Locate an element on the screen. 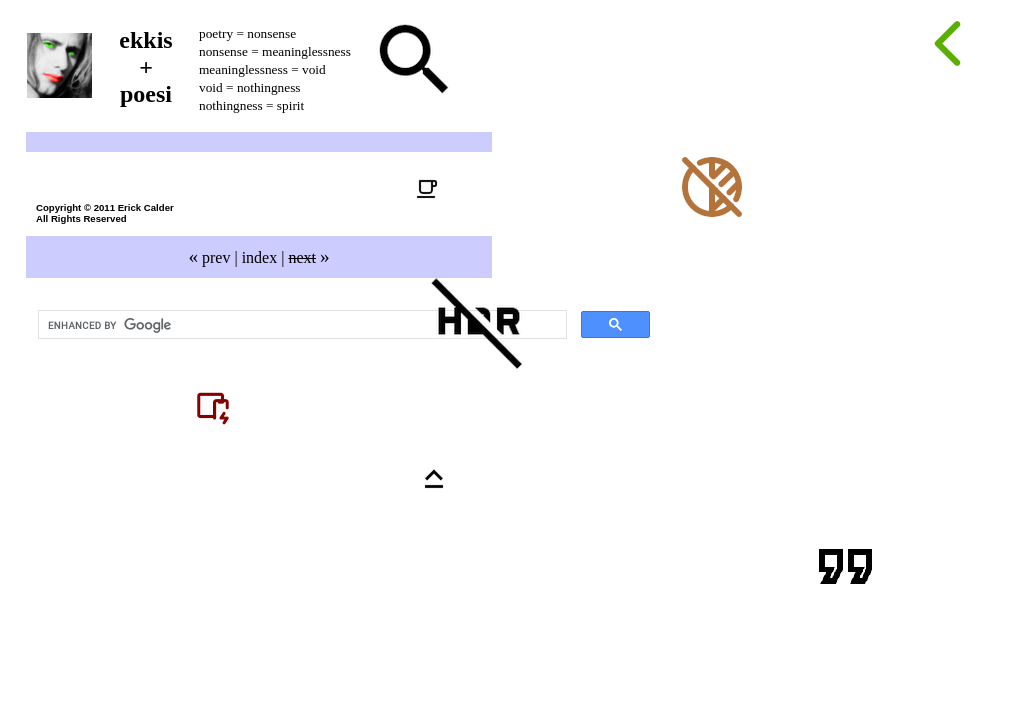  disable screen brightness adjustment is located at coordinates (712, 187).